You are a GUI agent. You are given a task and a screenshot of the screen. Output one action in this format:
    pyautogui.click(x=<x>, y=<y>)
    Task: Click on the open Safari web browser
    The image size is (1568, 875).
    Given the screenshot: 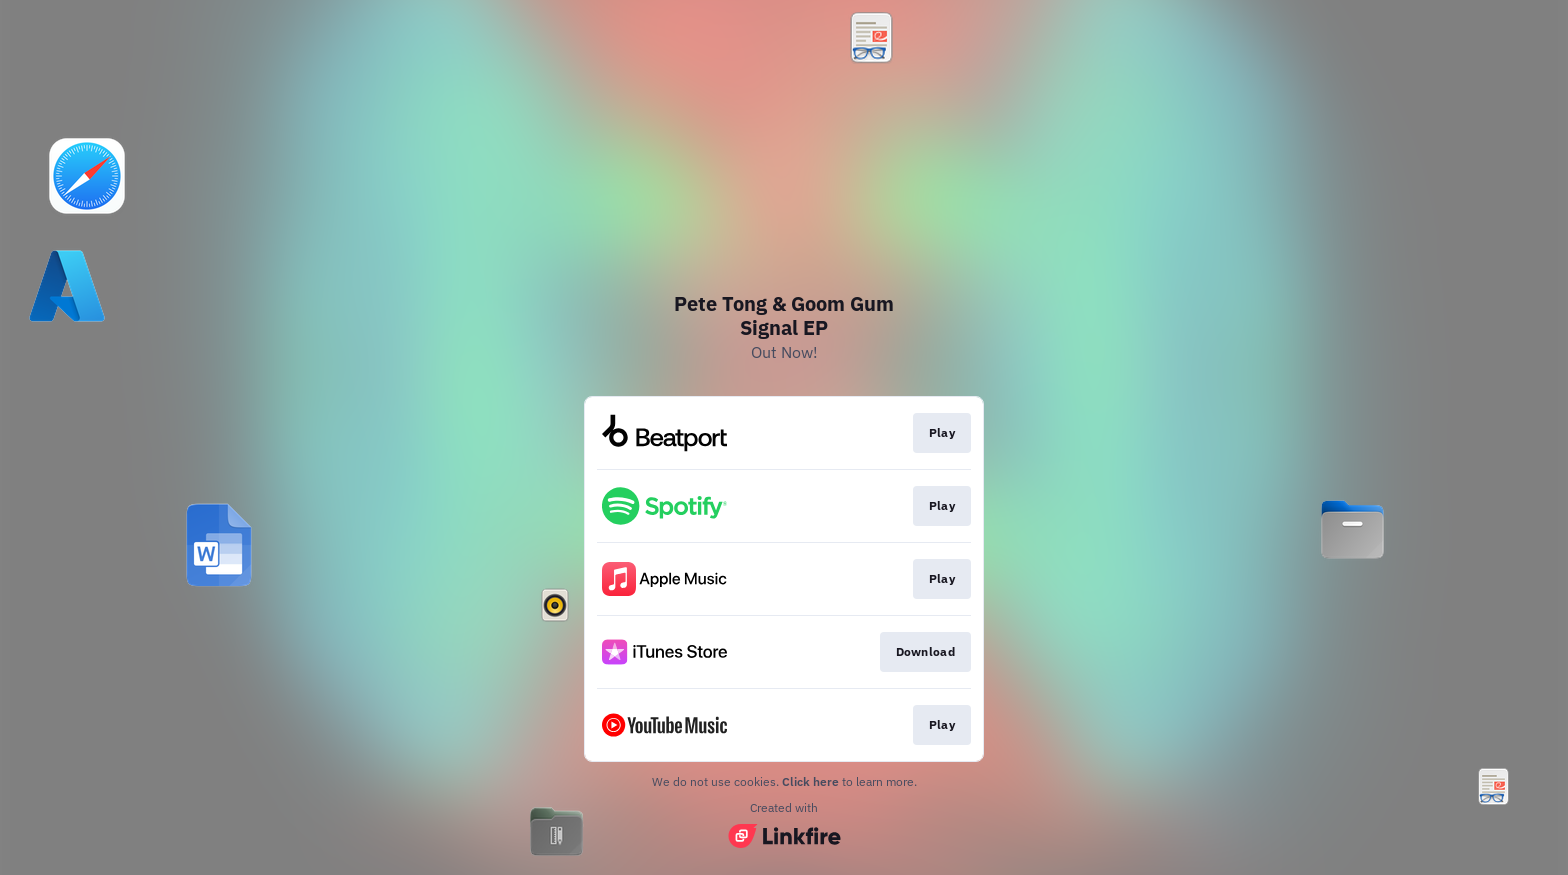 What is the action you would take?
    pyautogui.click(x=87, y=176)
    